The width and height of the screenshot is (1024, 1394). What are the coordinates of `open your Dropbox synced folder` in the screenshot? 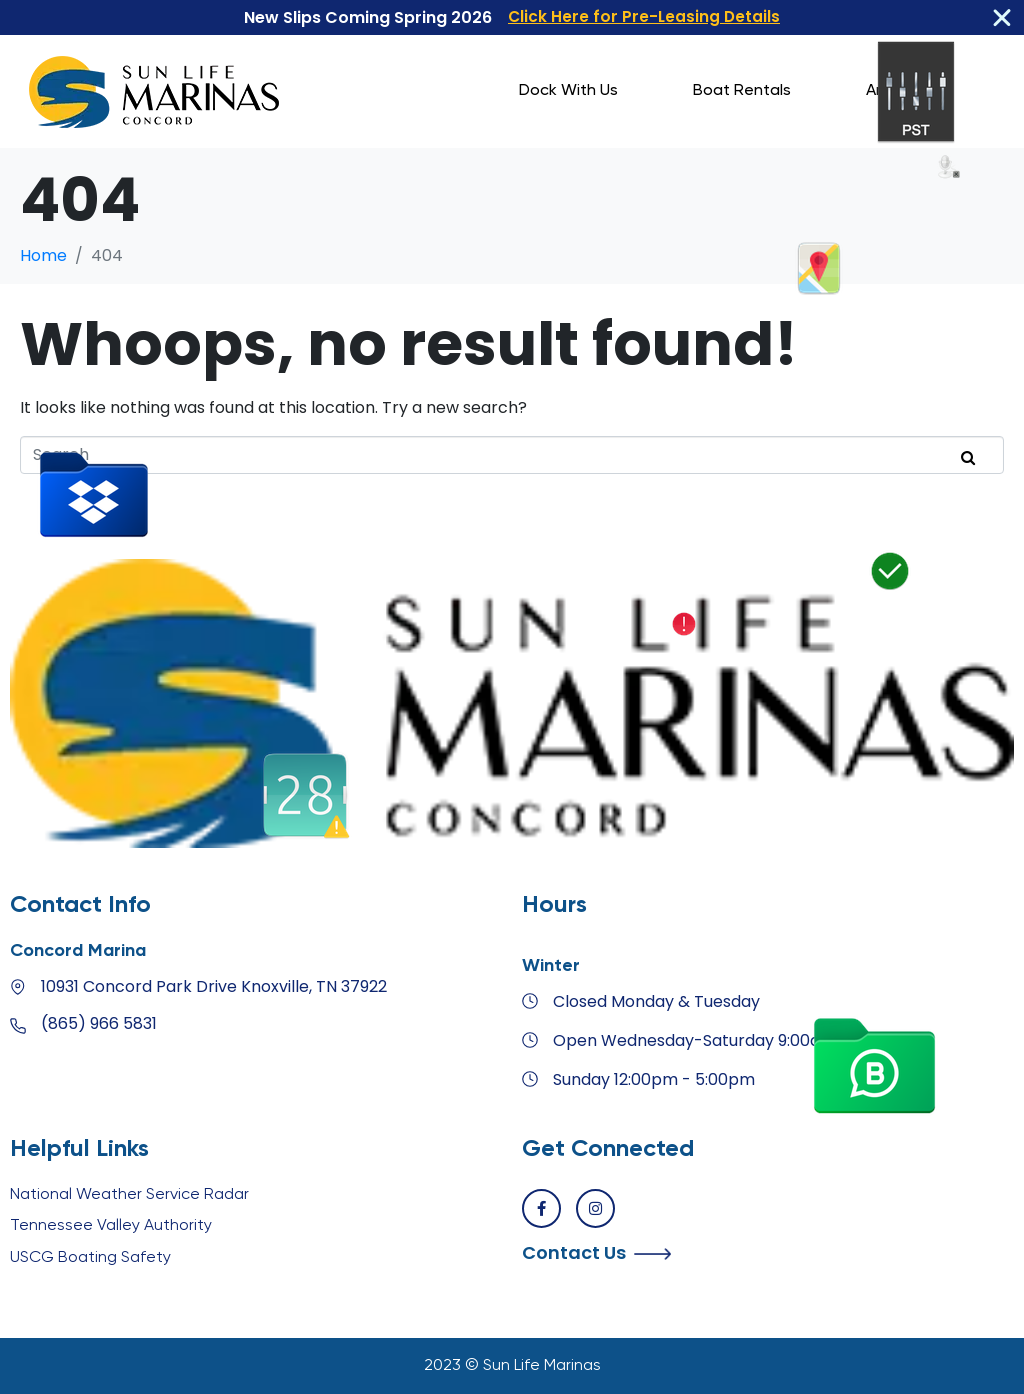 It's located at (93, 497).